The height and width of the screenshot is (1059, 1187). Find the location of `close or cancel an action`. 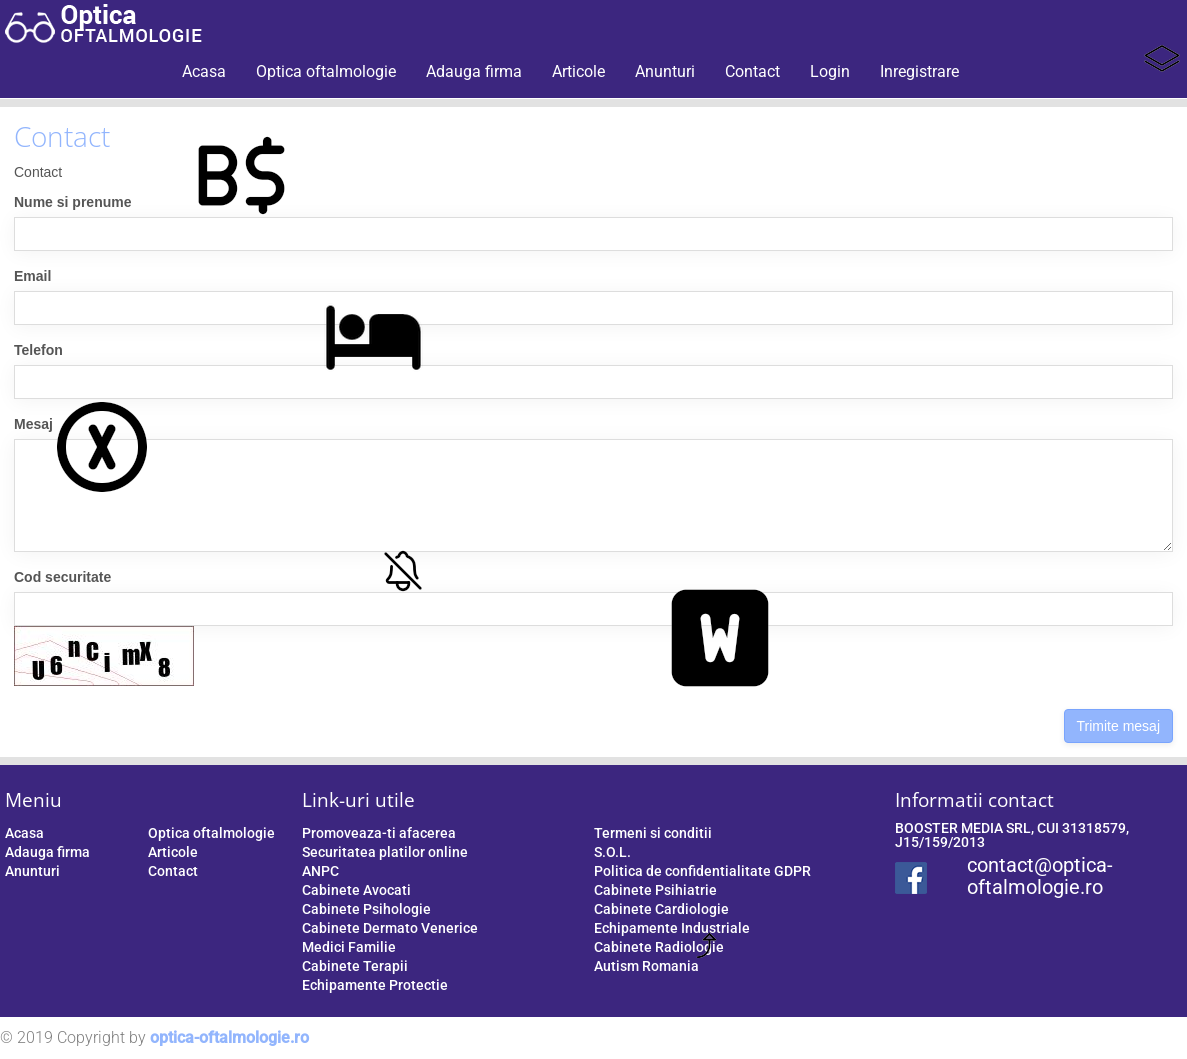

close or cancel an action is located at coordinates (102, 447).